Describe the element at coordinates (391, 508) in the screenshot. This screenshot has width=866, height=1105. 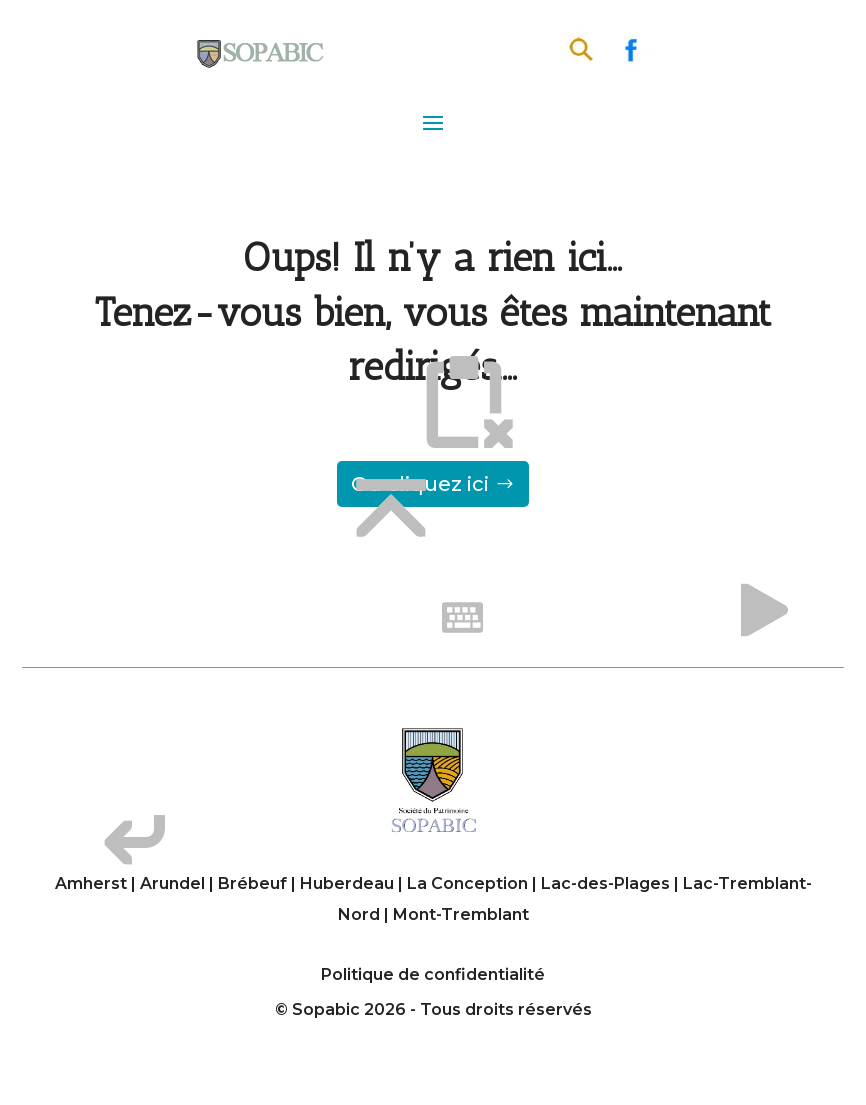
I see `scroll to top of page` at that location.